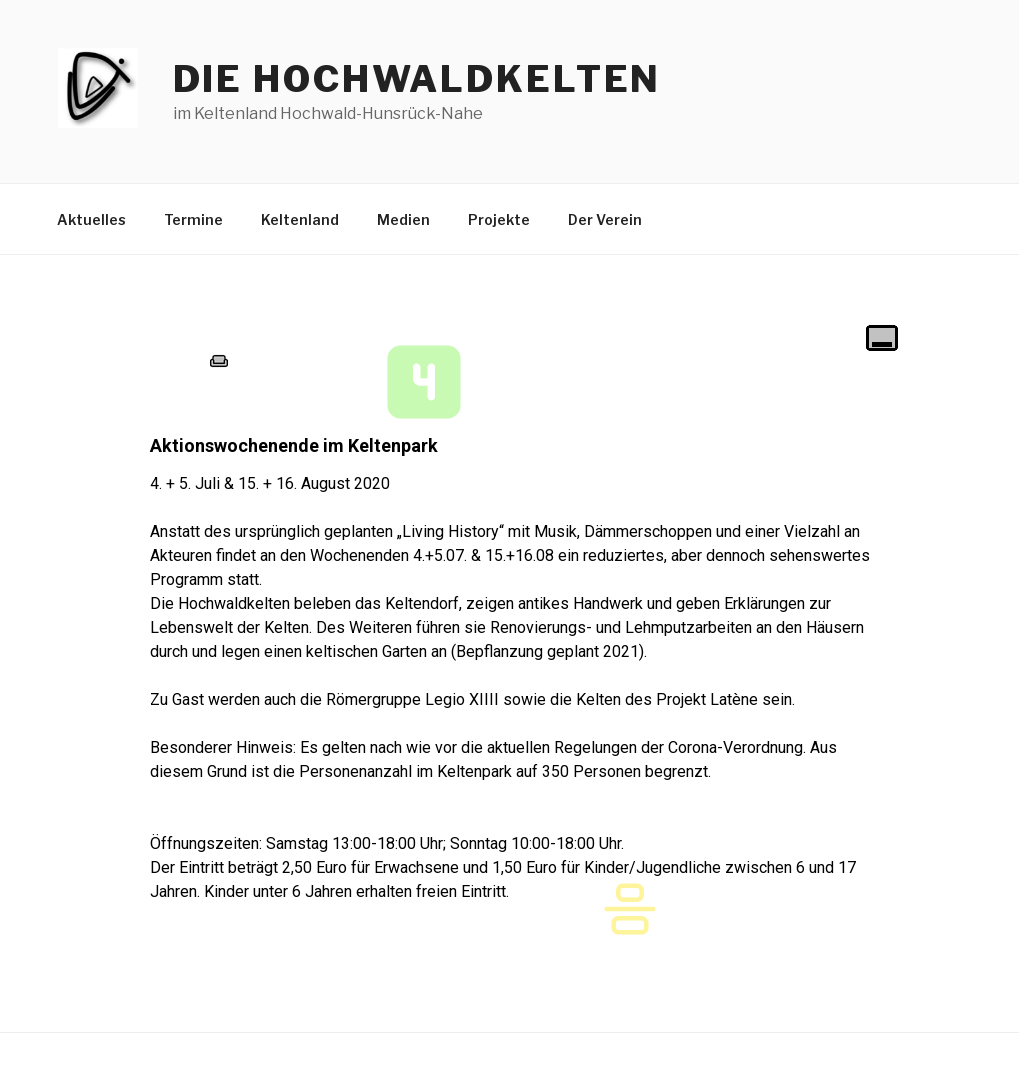 Image resolution: width=1019 pixels, height=1082 pixels. Describe the element at coordinates (219, 361) in the screenshot. I see `view weekend or leisure activities` at that location.